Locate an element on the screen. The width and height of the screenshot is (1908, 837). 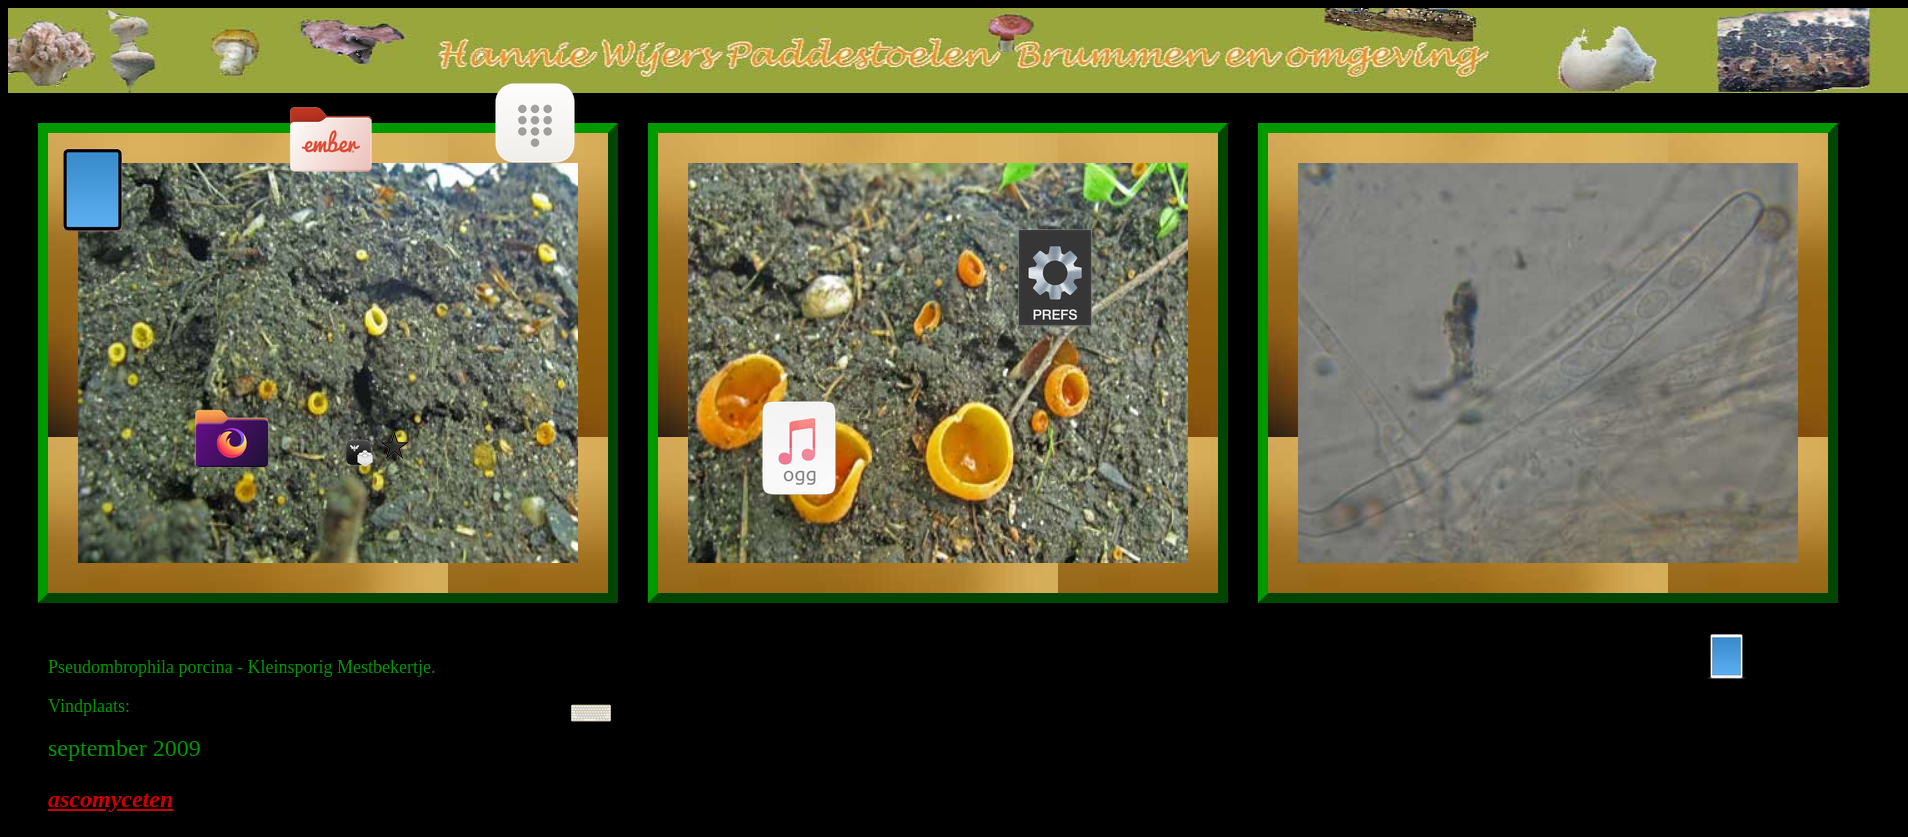
view VIP or important contacts in mail is located at coordinates (394, 445).